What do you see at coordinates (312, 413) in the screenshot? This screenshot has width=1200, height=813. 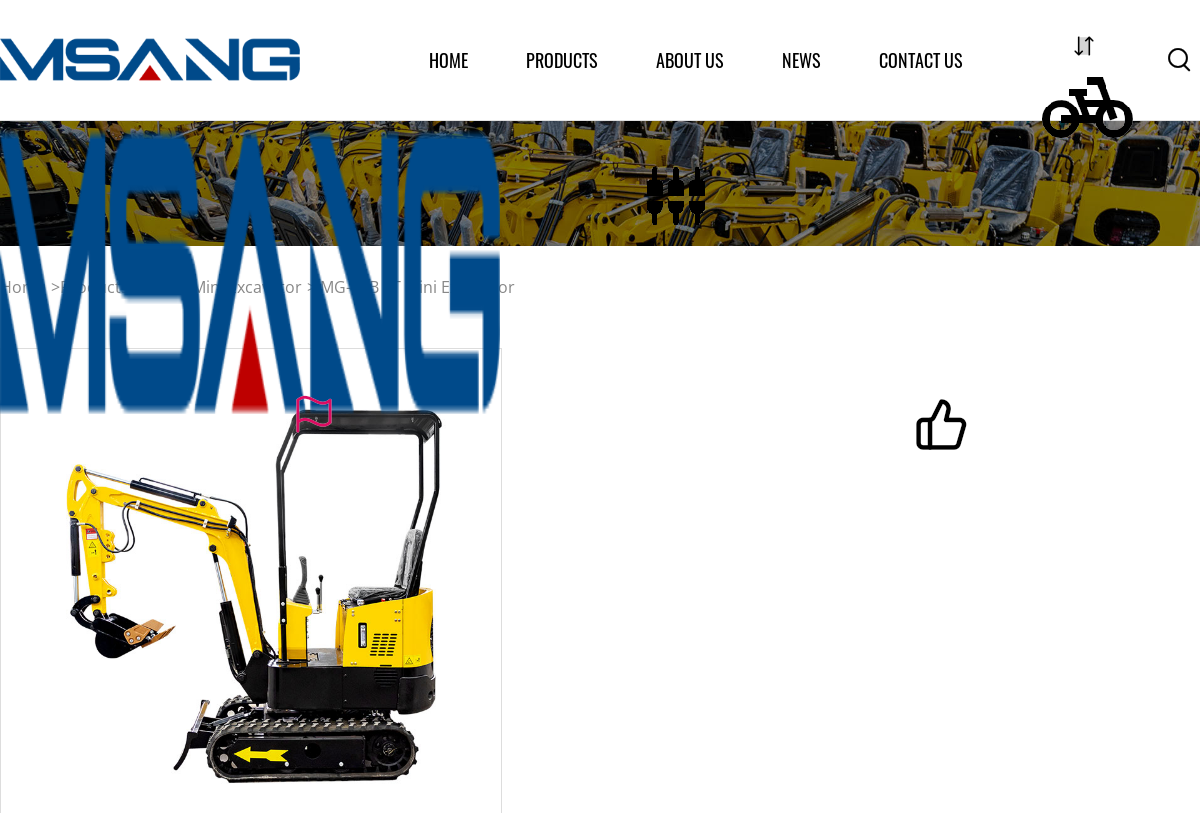 I see `flag or report content` at bounding box center [312, 413].